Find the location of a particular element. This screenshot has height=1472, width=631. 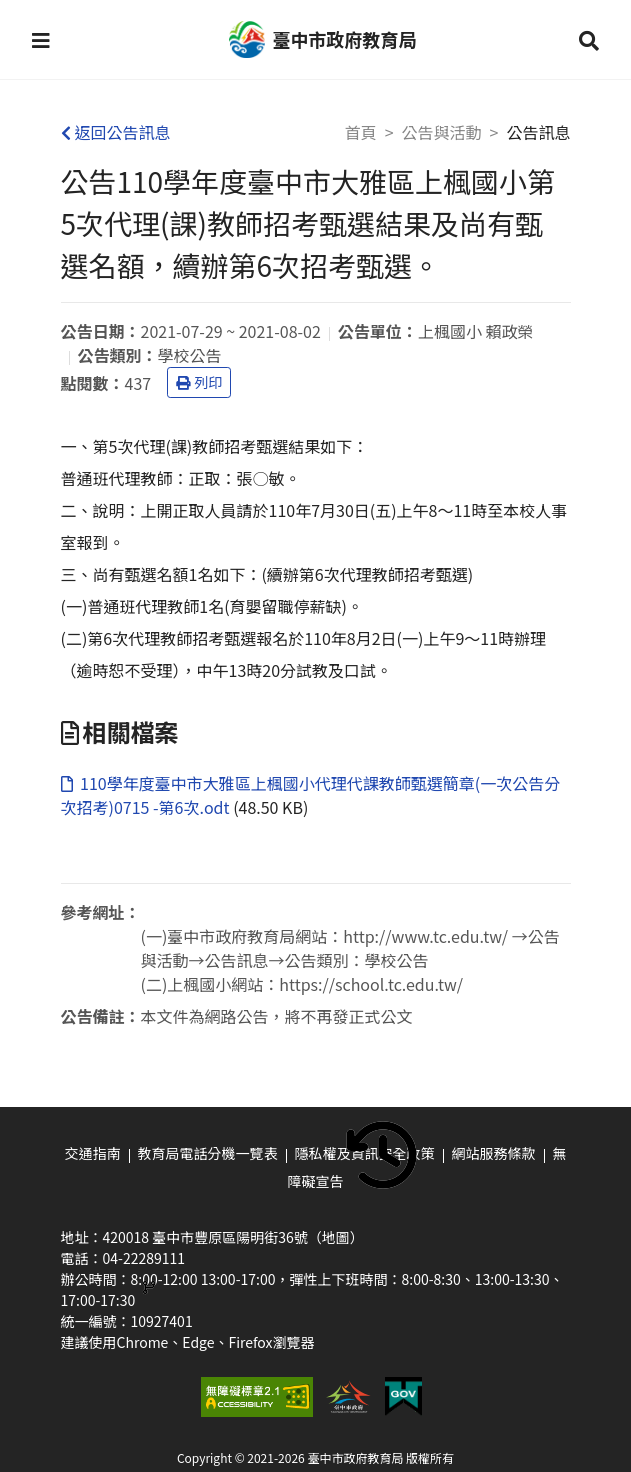

view repository branches is located at coordinates (148, 1287).